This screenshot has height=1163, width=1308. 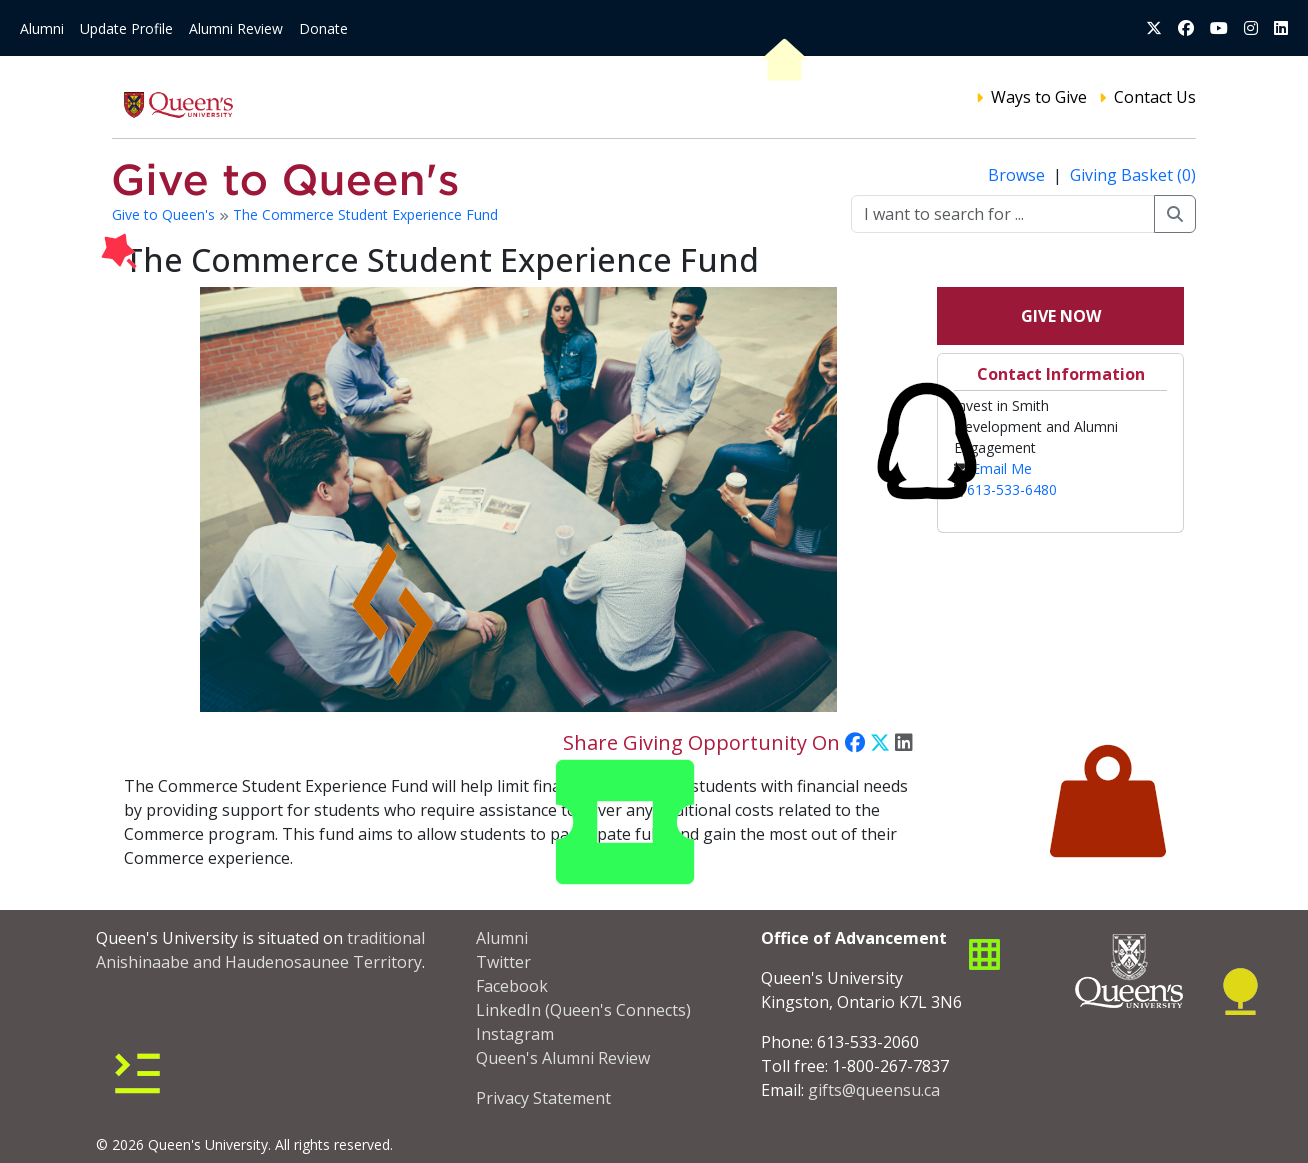 What do you see at coordinates (784, 61) in the screenshot?
I see `navigate to home screen` at bounding box center [784, 61].